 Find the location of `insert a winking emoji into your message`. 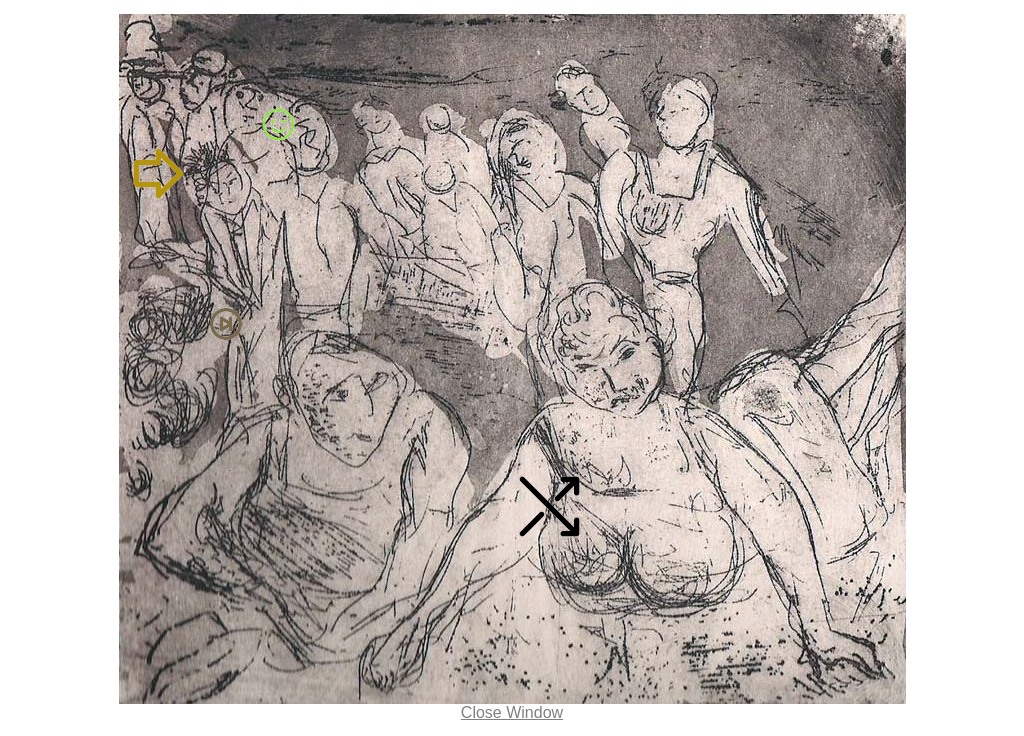

insert a winking emoji into your message is located at coordinates (278, 124).